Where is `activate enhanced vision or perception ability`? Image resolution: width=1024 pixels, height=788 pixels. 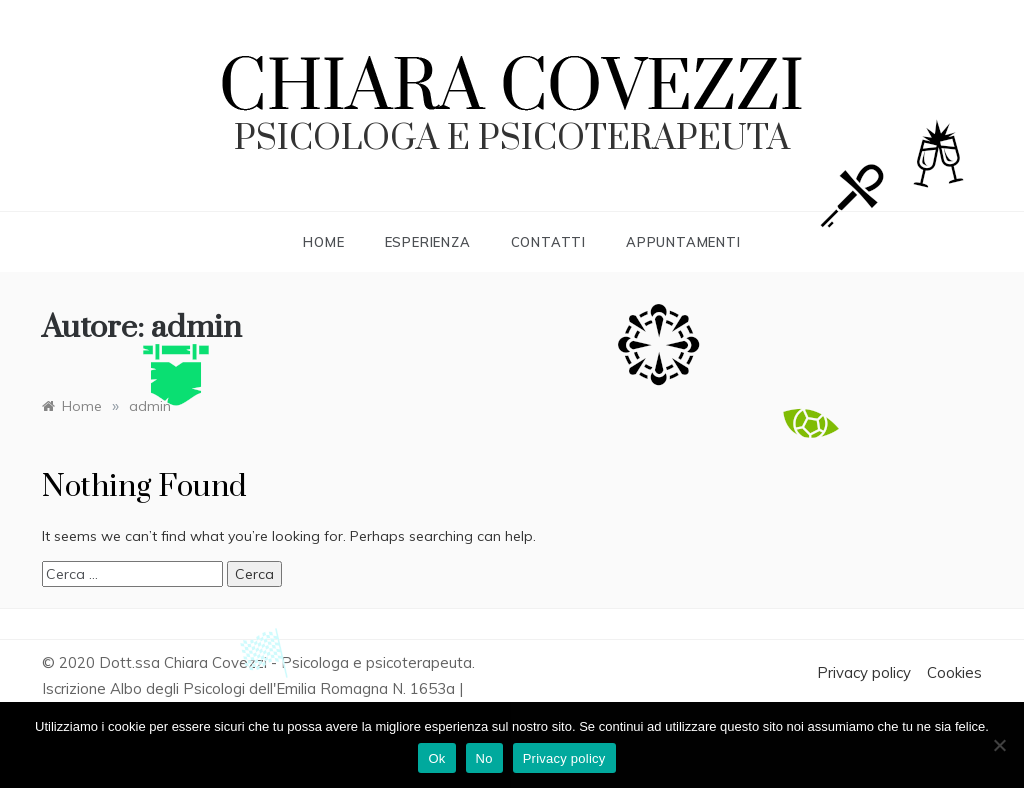 activate enhanced vision or perception ability is located at coordinates (811, 425).